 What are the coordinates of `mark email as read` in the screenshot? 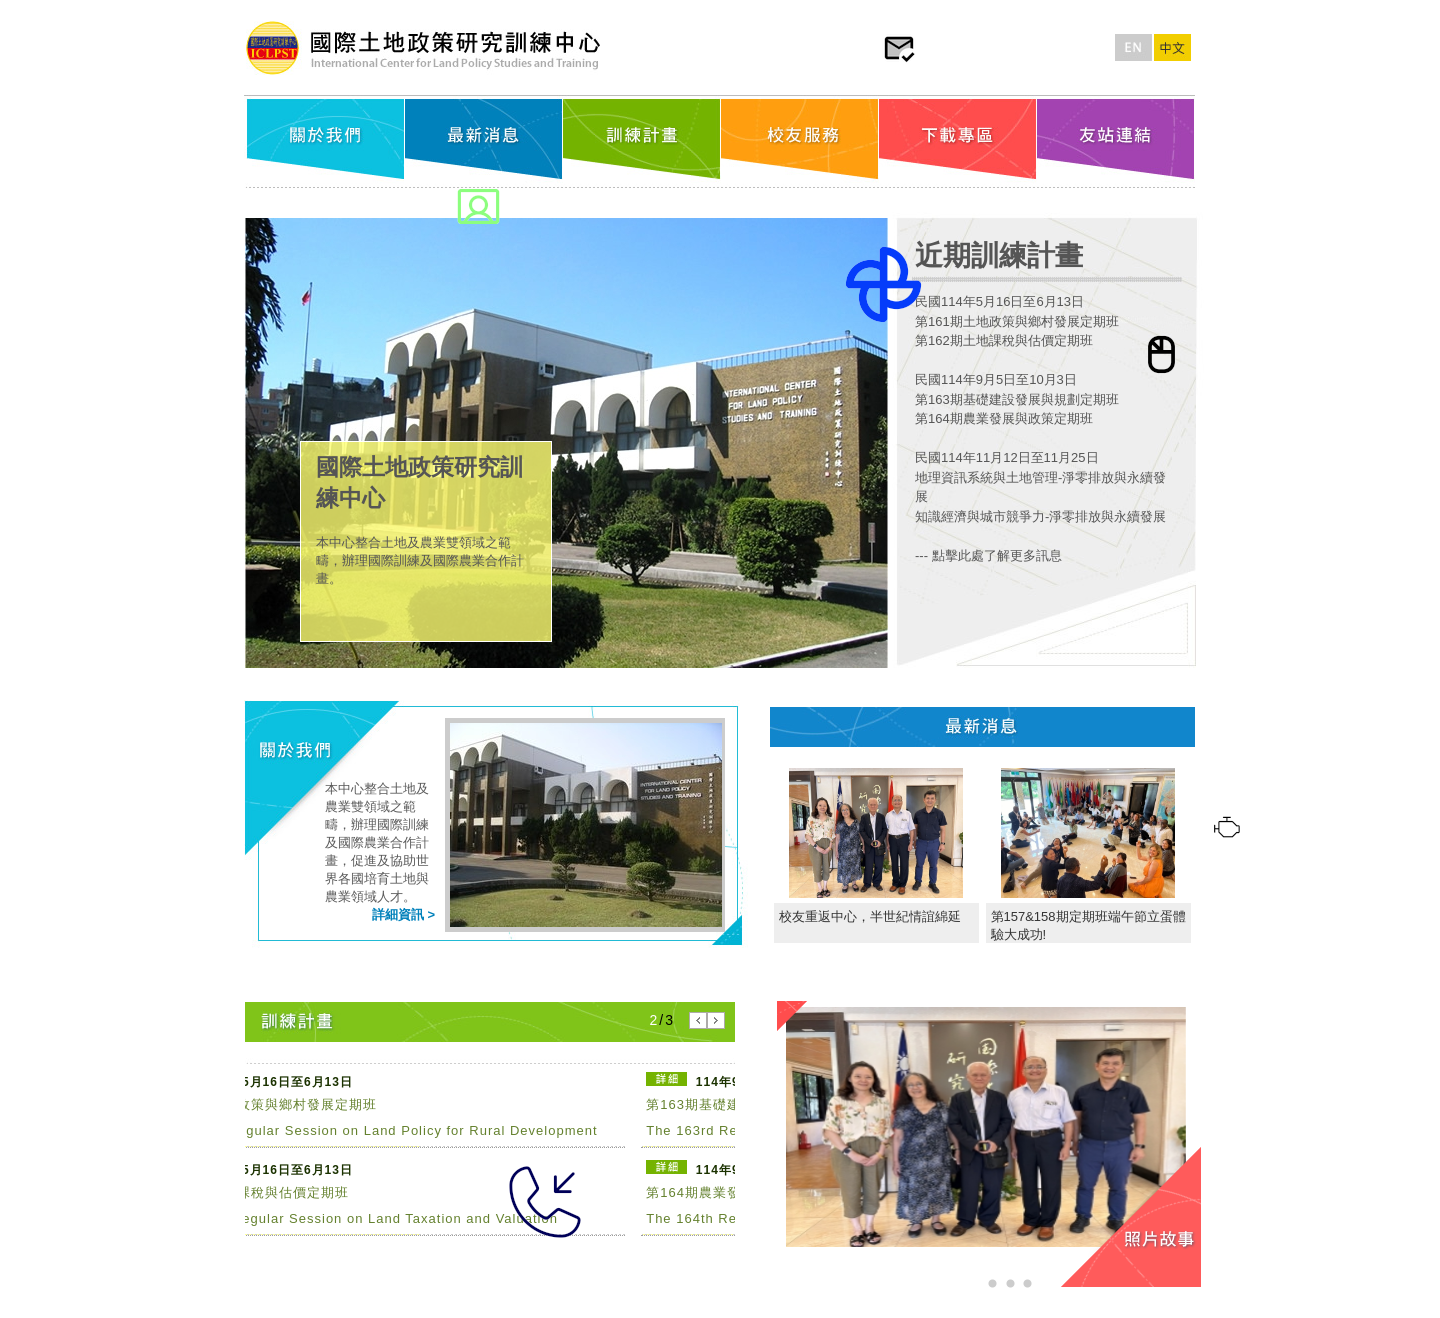 It's located at (899, 48).